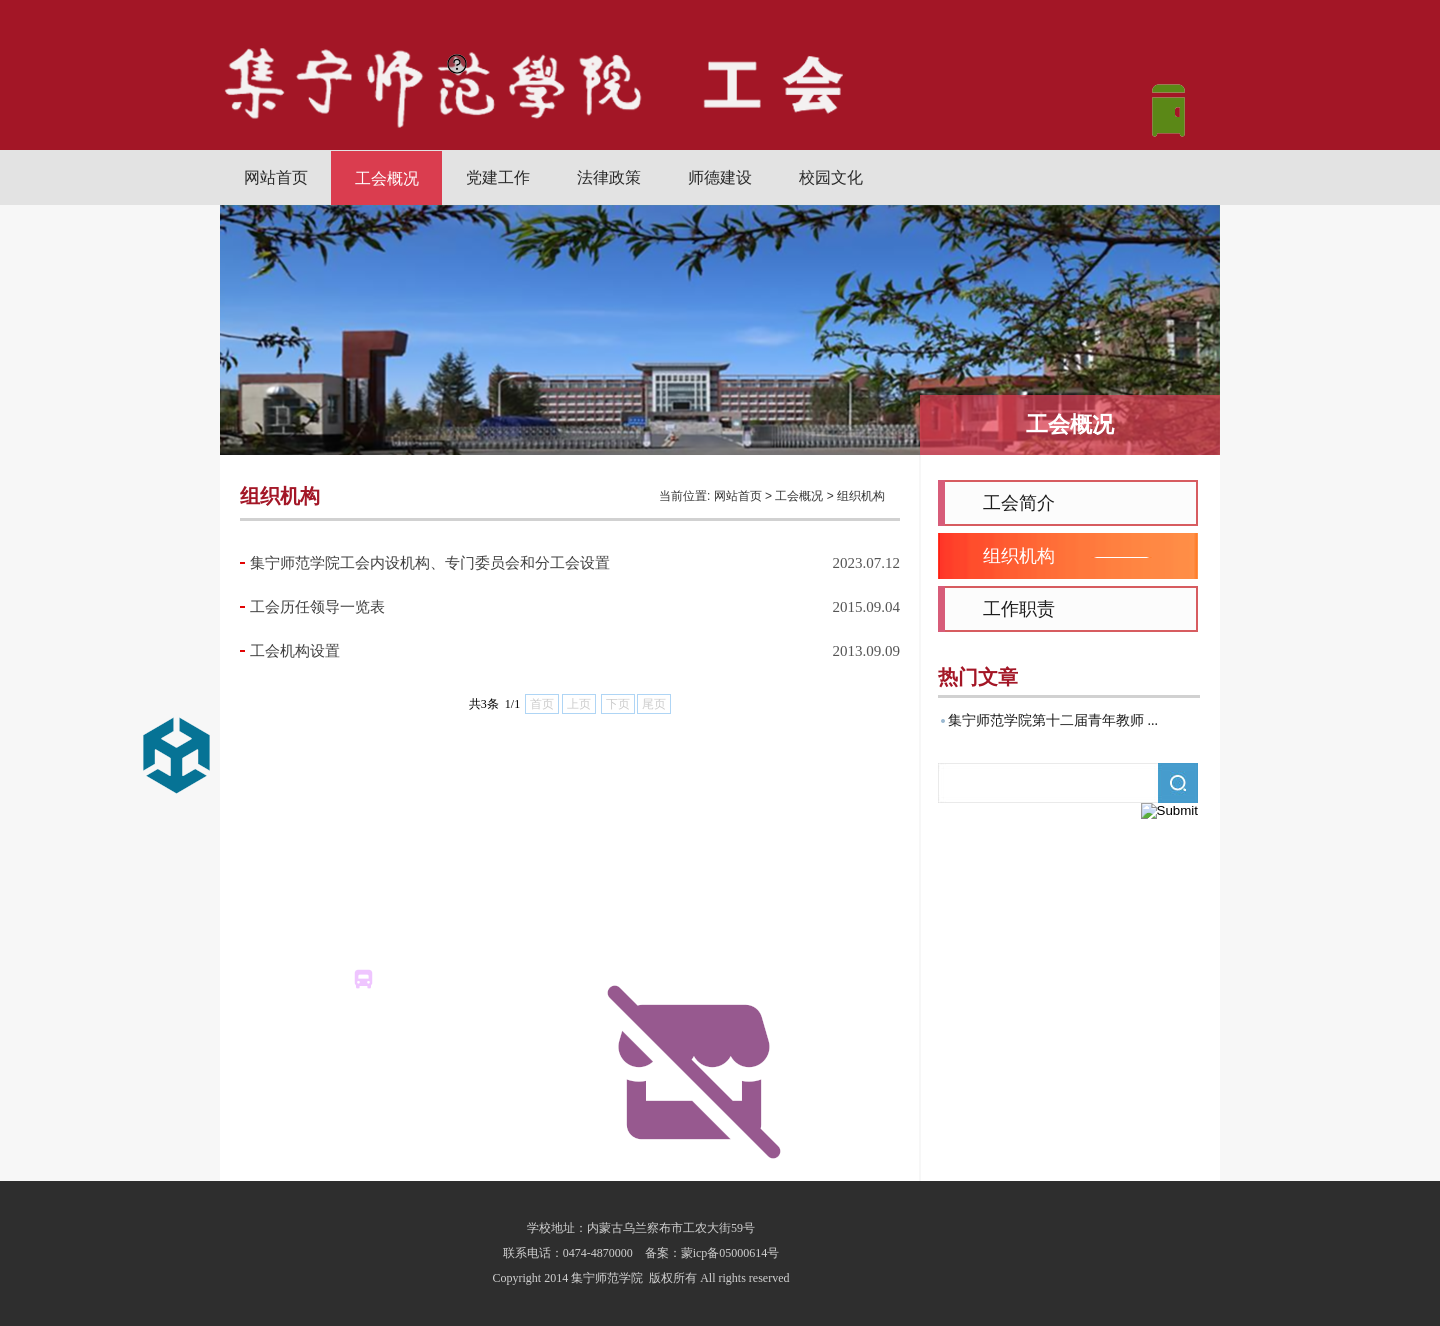  I want to click on indicates a store or shop is closed, so click(694, 1072).